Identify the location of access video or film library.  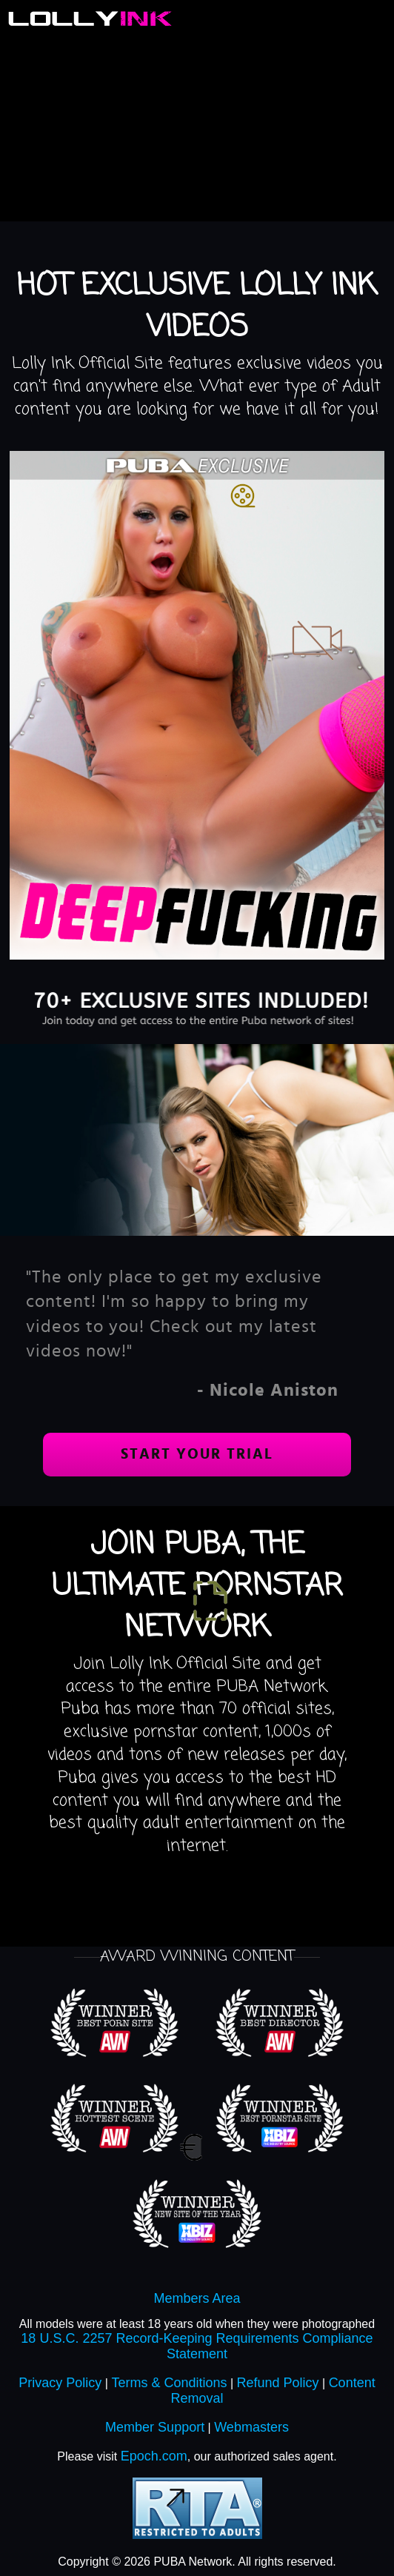
(242, 495).